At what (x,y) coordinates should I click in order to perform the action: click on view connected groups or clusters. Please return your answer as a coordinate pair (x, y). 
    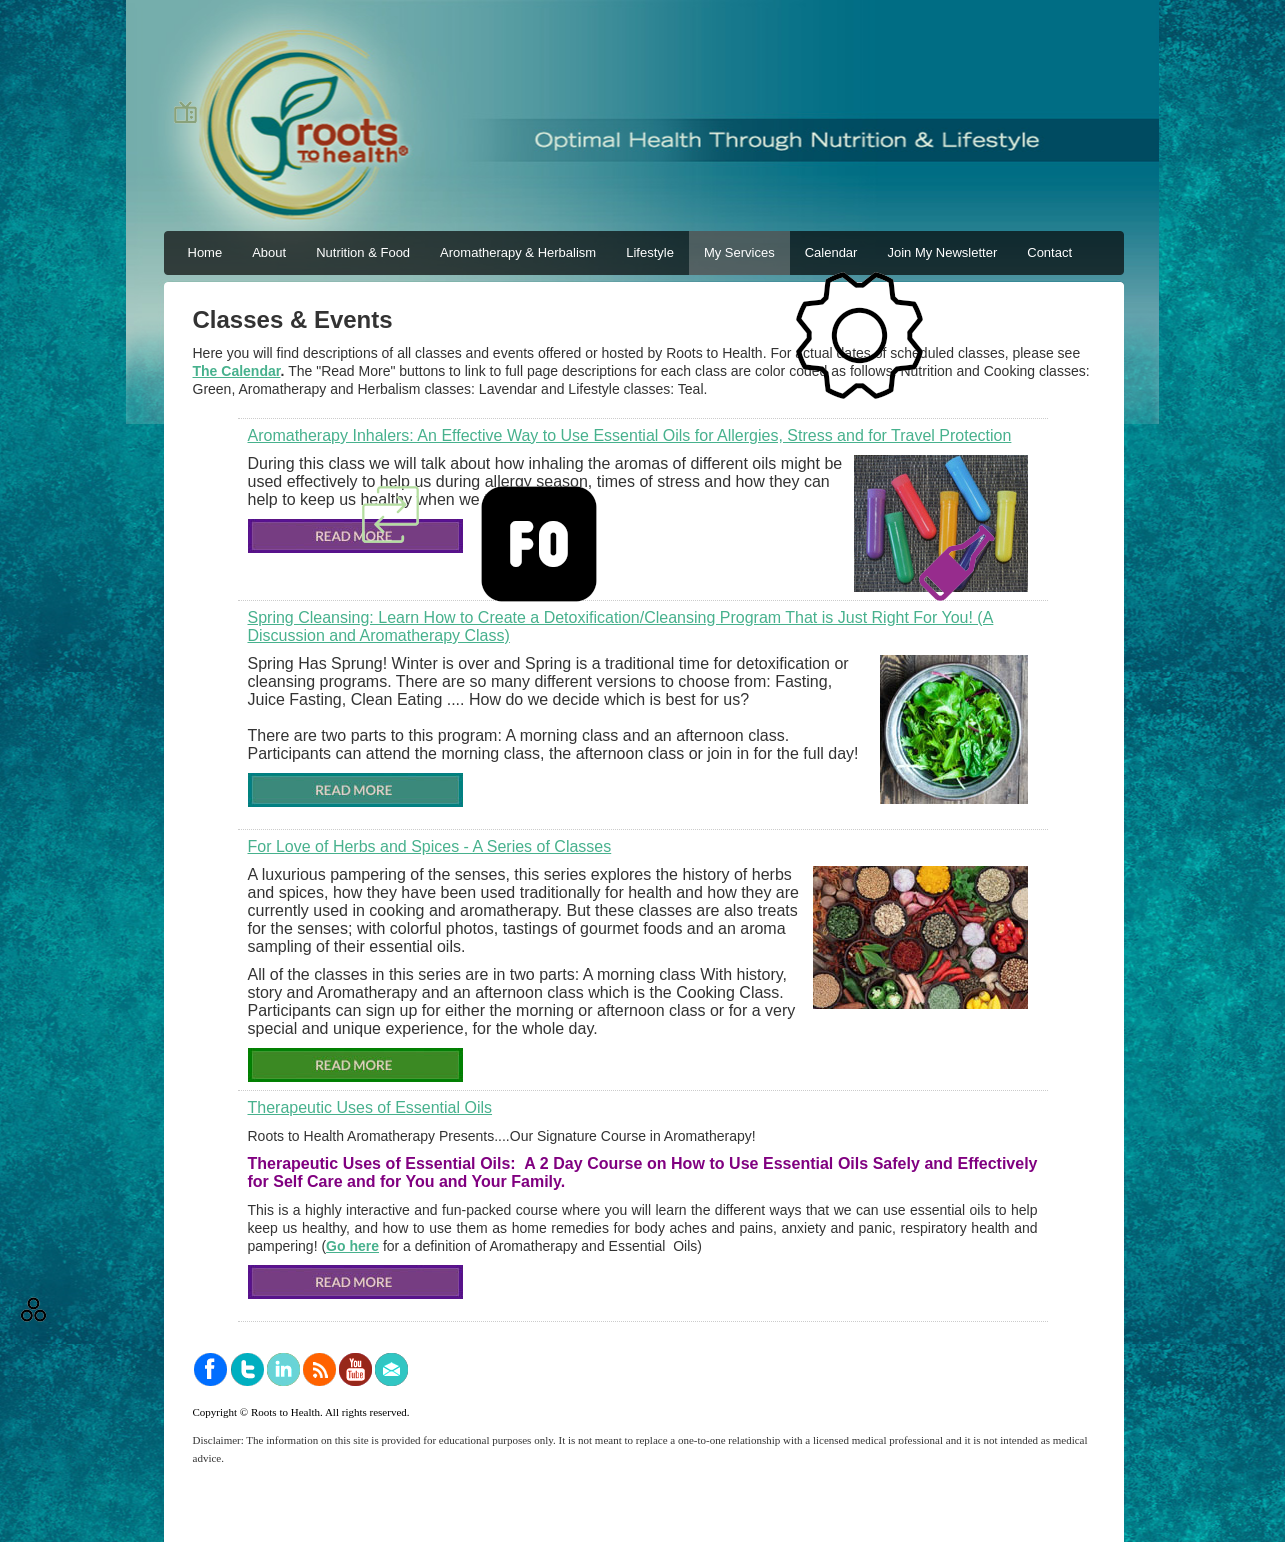
    Looking at the image, I should click on (33, 1309).